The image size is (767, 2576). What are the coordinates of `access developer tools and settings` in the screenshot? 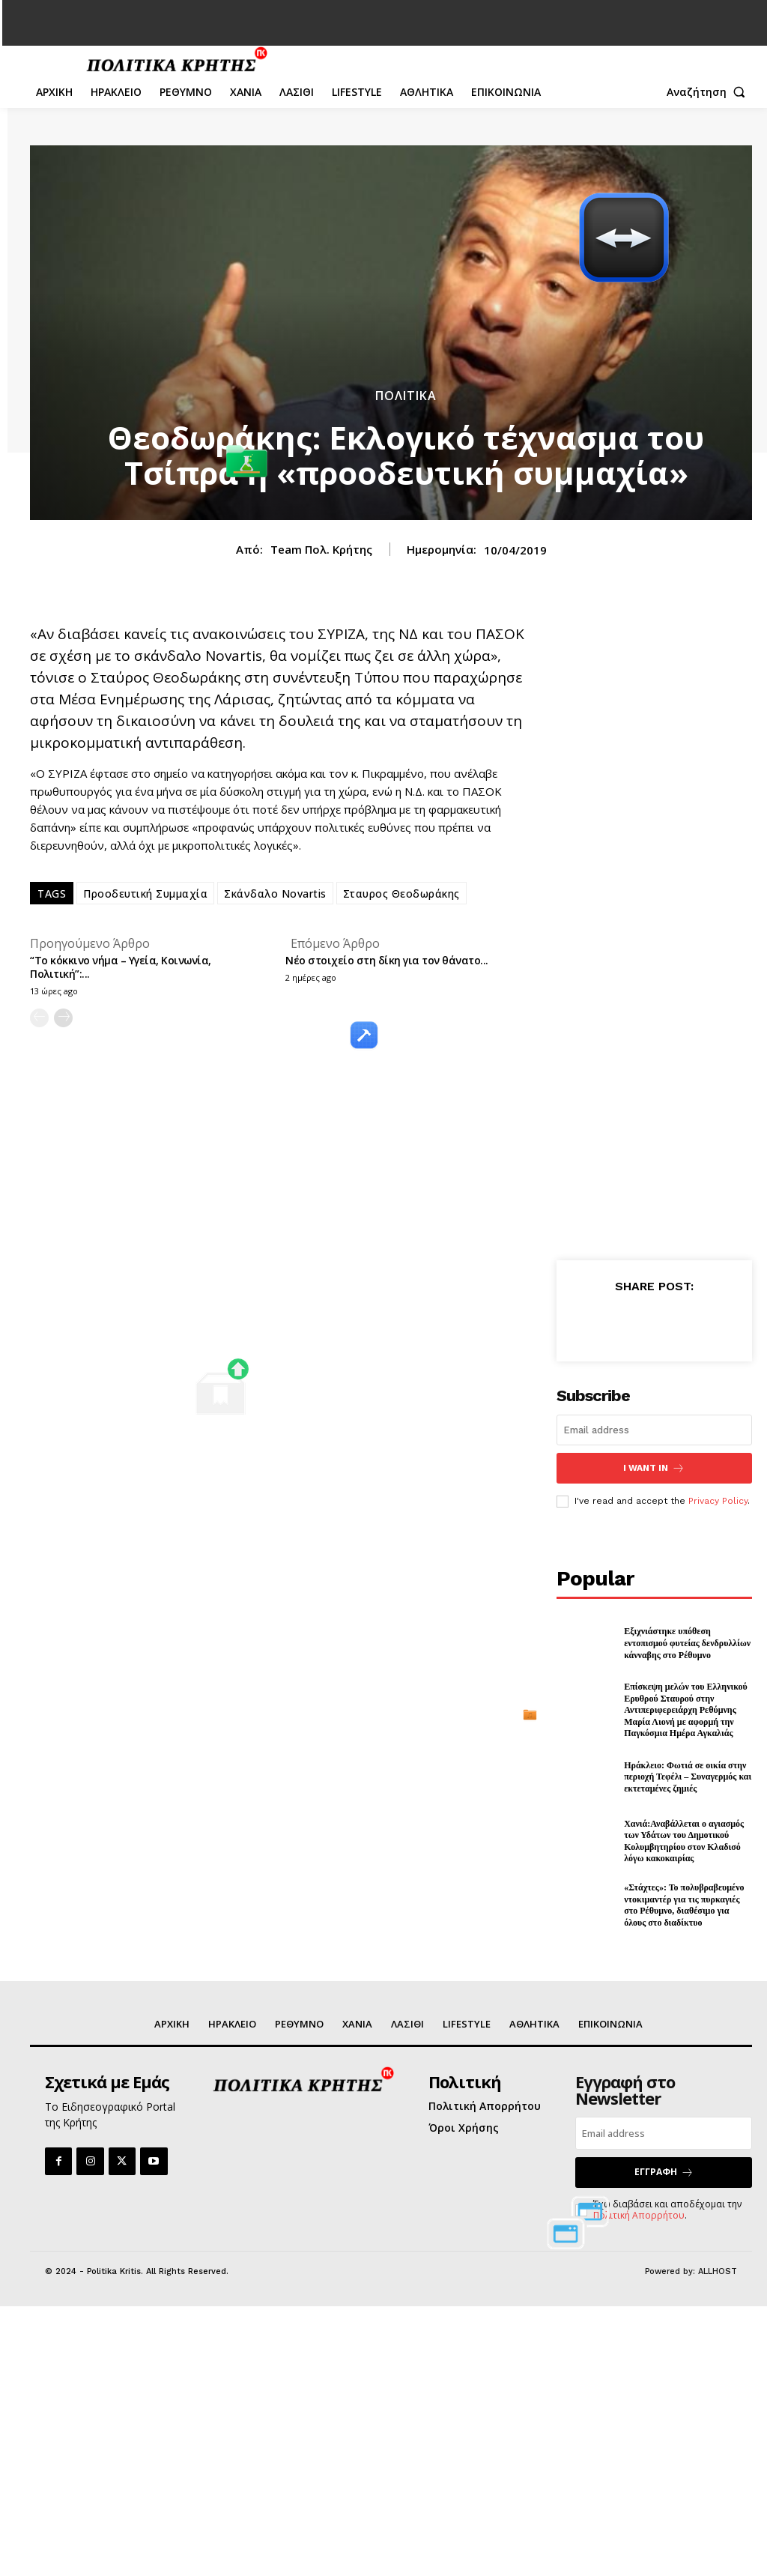 It's located at (364, 1035).